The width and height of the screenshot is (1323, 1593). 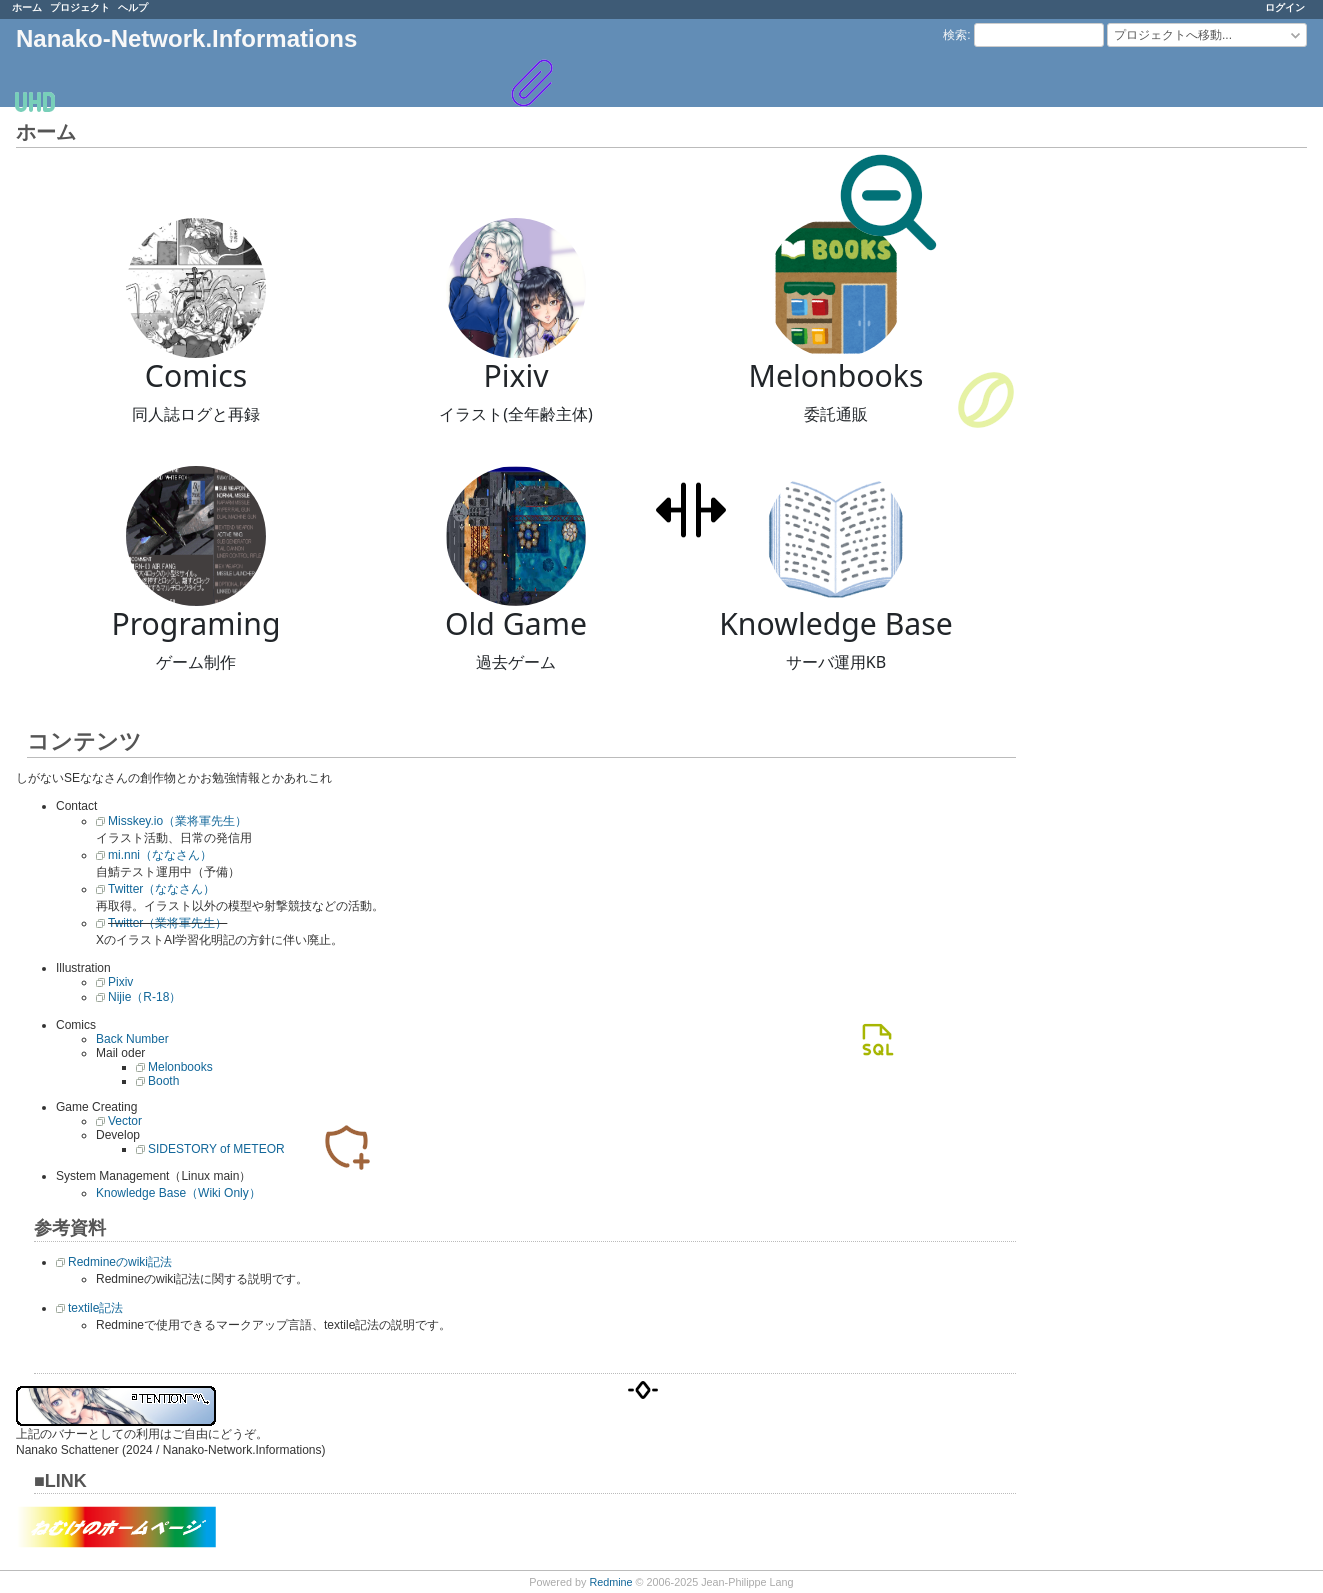 I want to click on align keyframe to horizontal center, so click(x=643, y=1390).